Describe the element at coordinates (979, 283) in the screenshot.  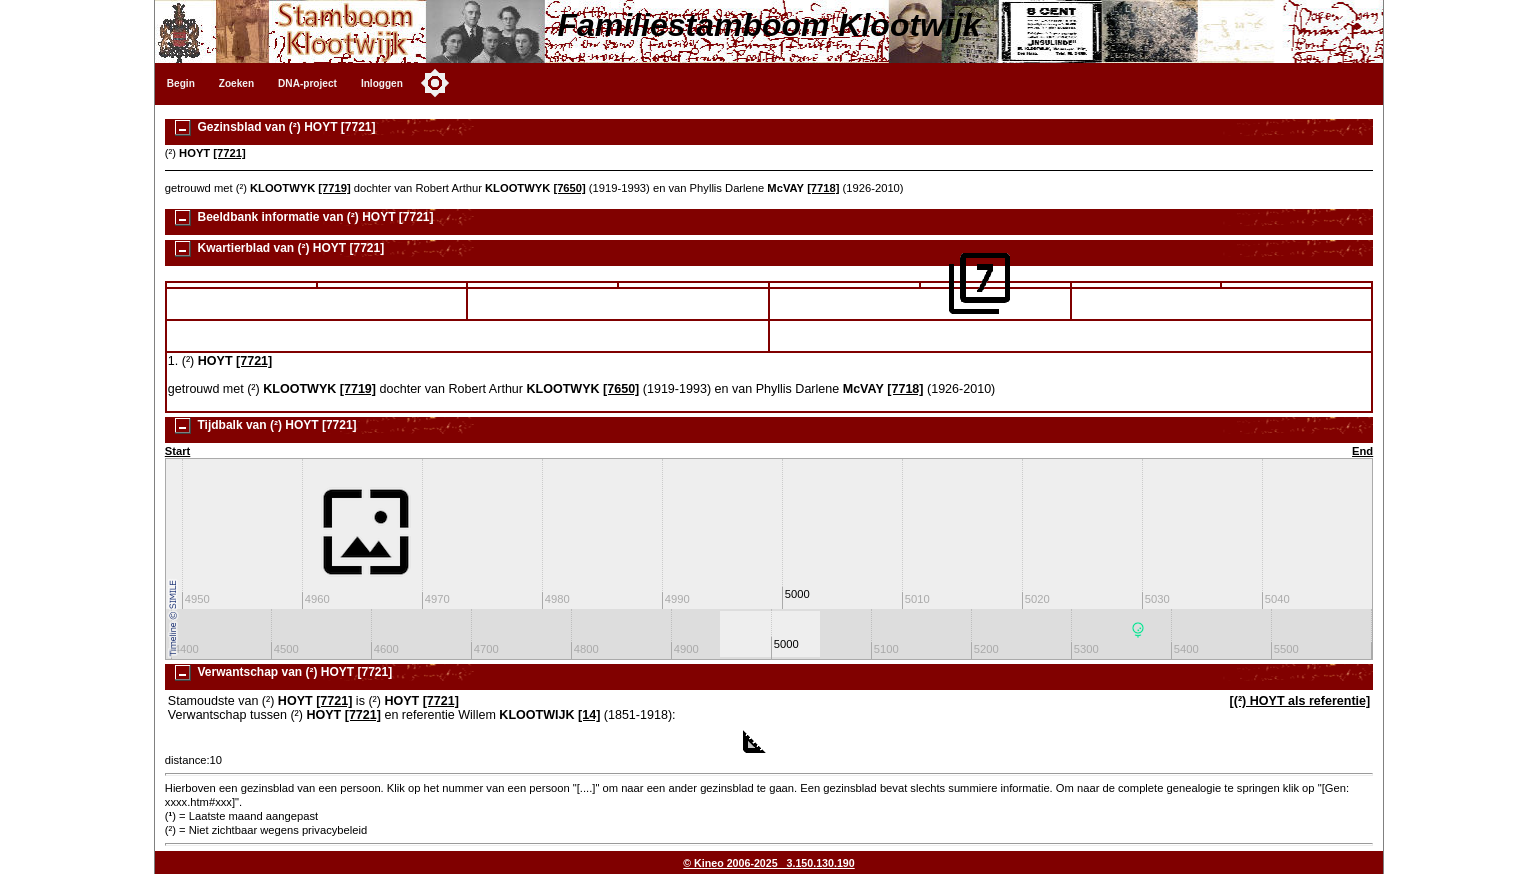
I see `indicates 7 items or notifications` at that location.